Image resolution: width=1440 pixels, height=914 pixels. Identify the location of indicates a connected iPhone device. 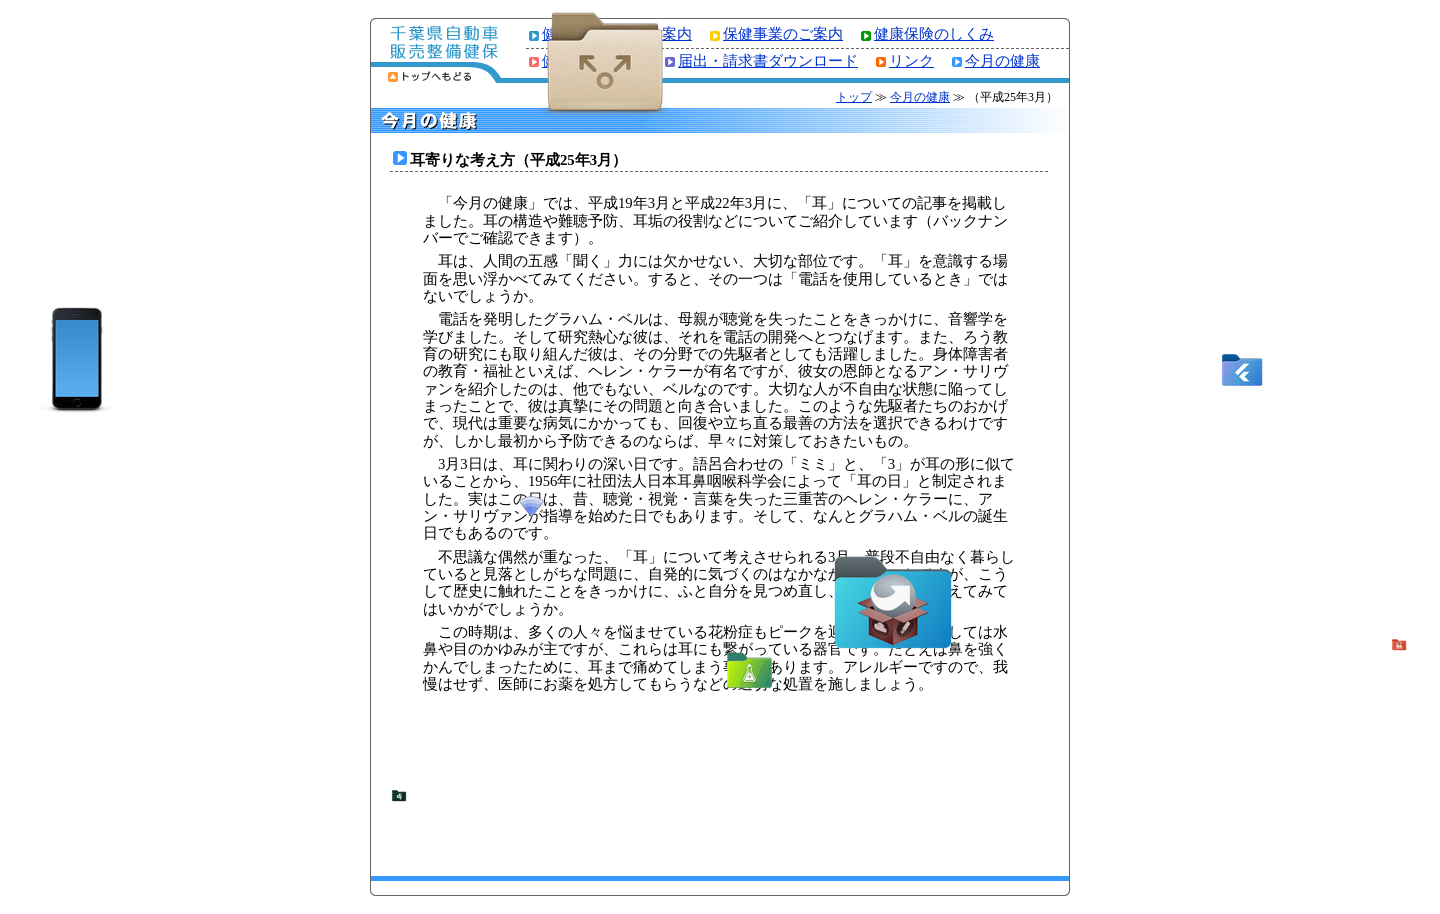
(77, 360).